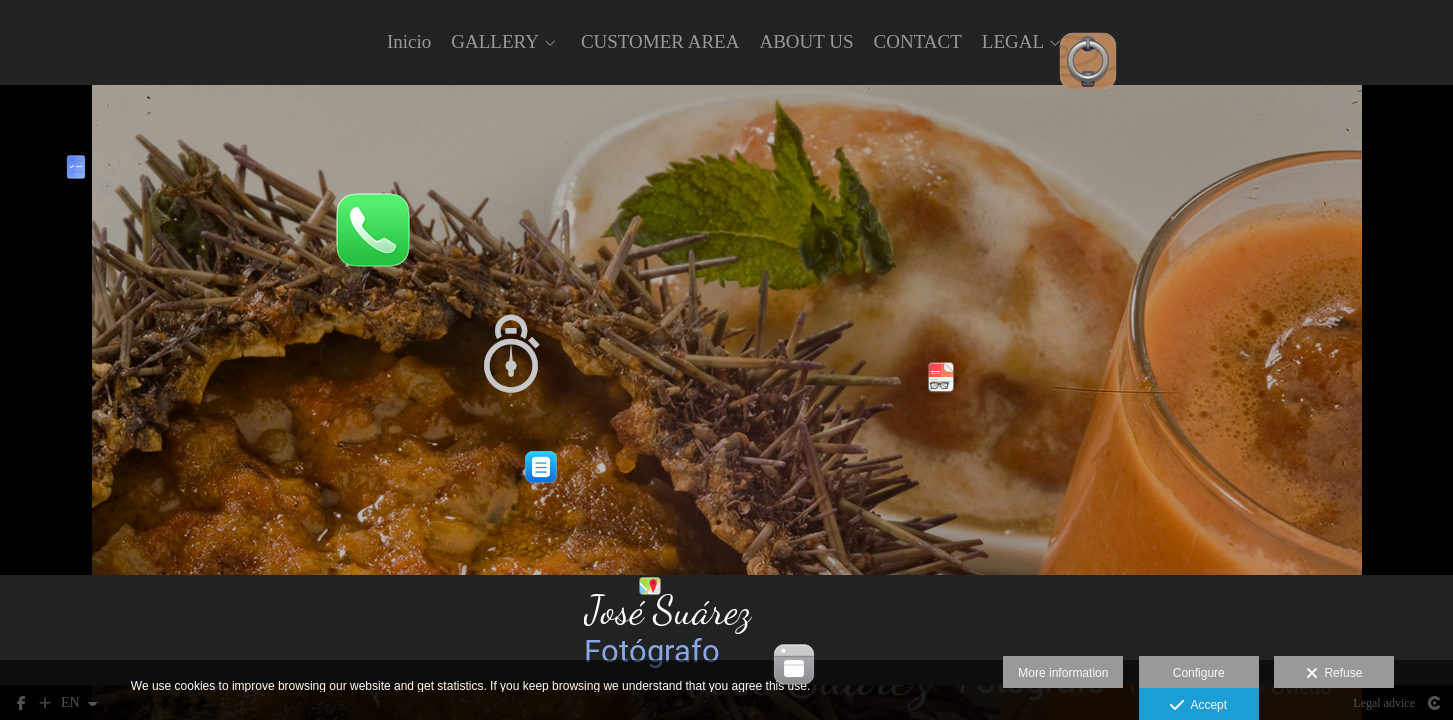  What do you see at coordinates (794, 665) in the screenshot?
I see `duplicate the current window` at bounding box center [794, 665].